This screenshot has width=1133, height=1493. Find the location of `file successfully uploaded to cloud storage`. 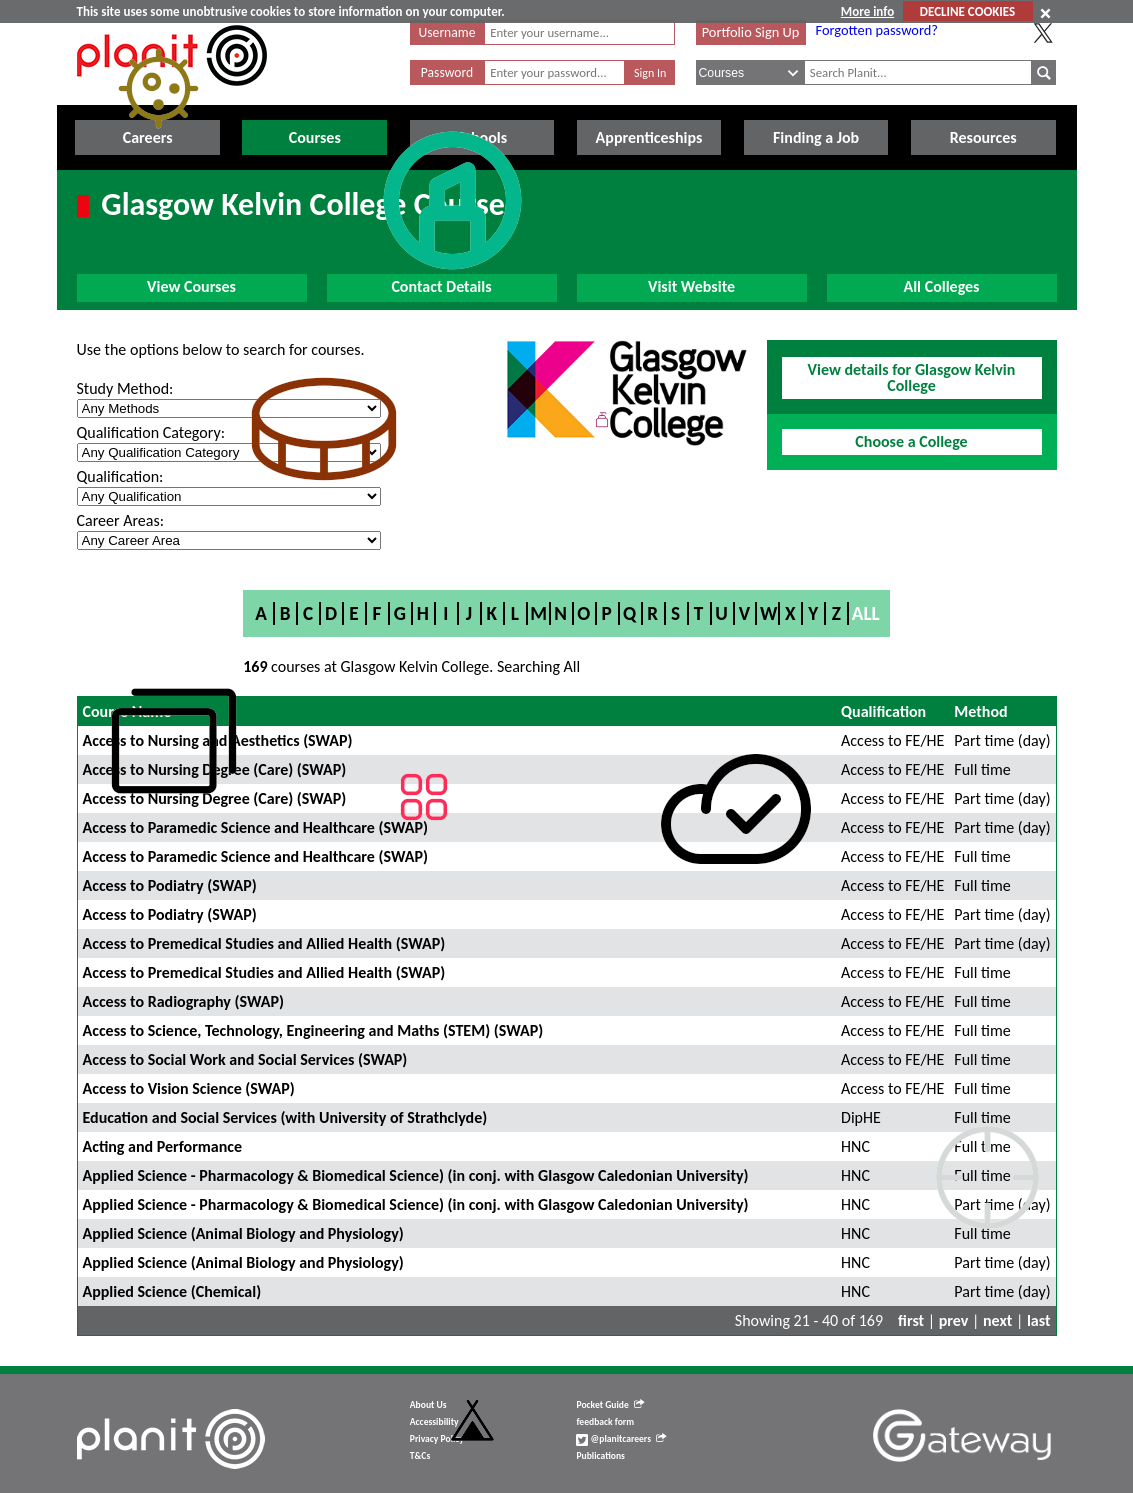

file successfully uploaded to cloud storage is located at coordinates (736, 809).